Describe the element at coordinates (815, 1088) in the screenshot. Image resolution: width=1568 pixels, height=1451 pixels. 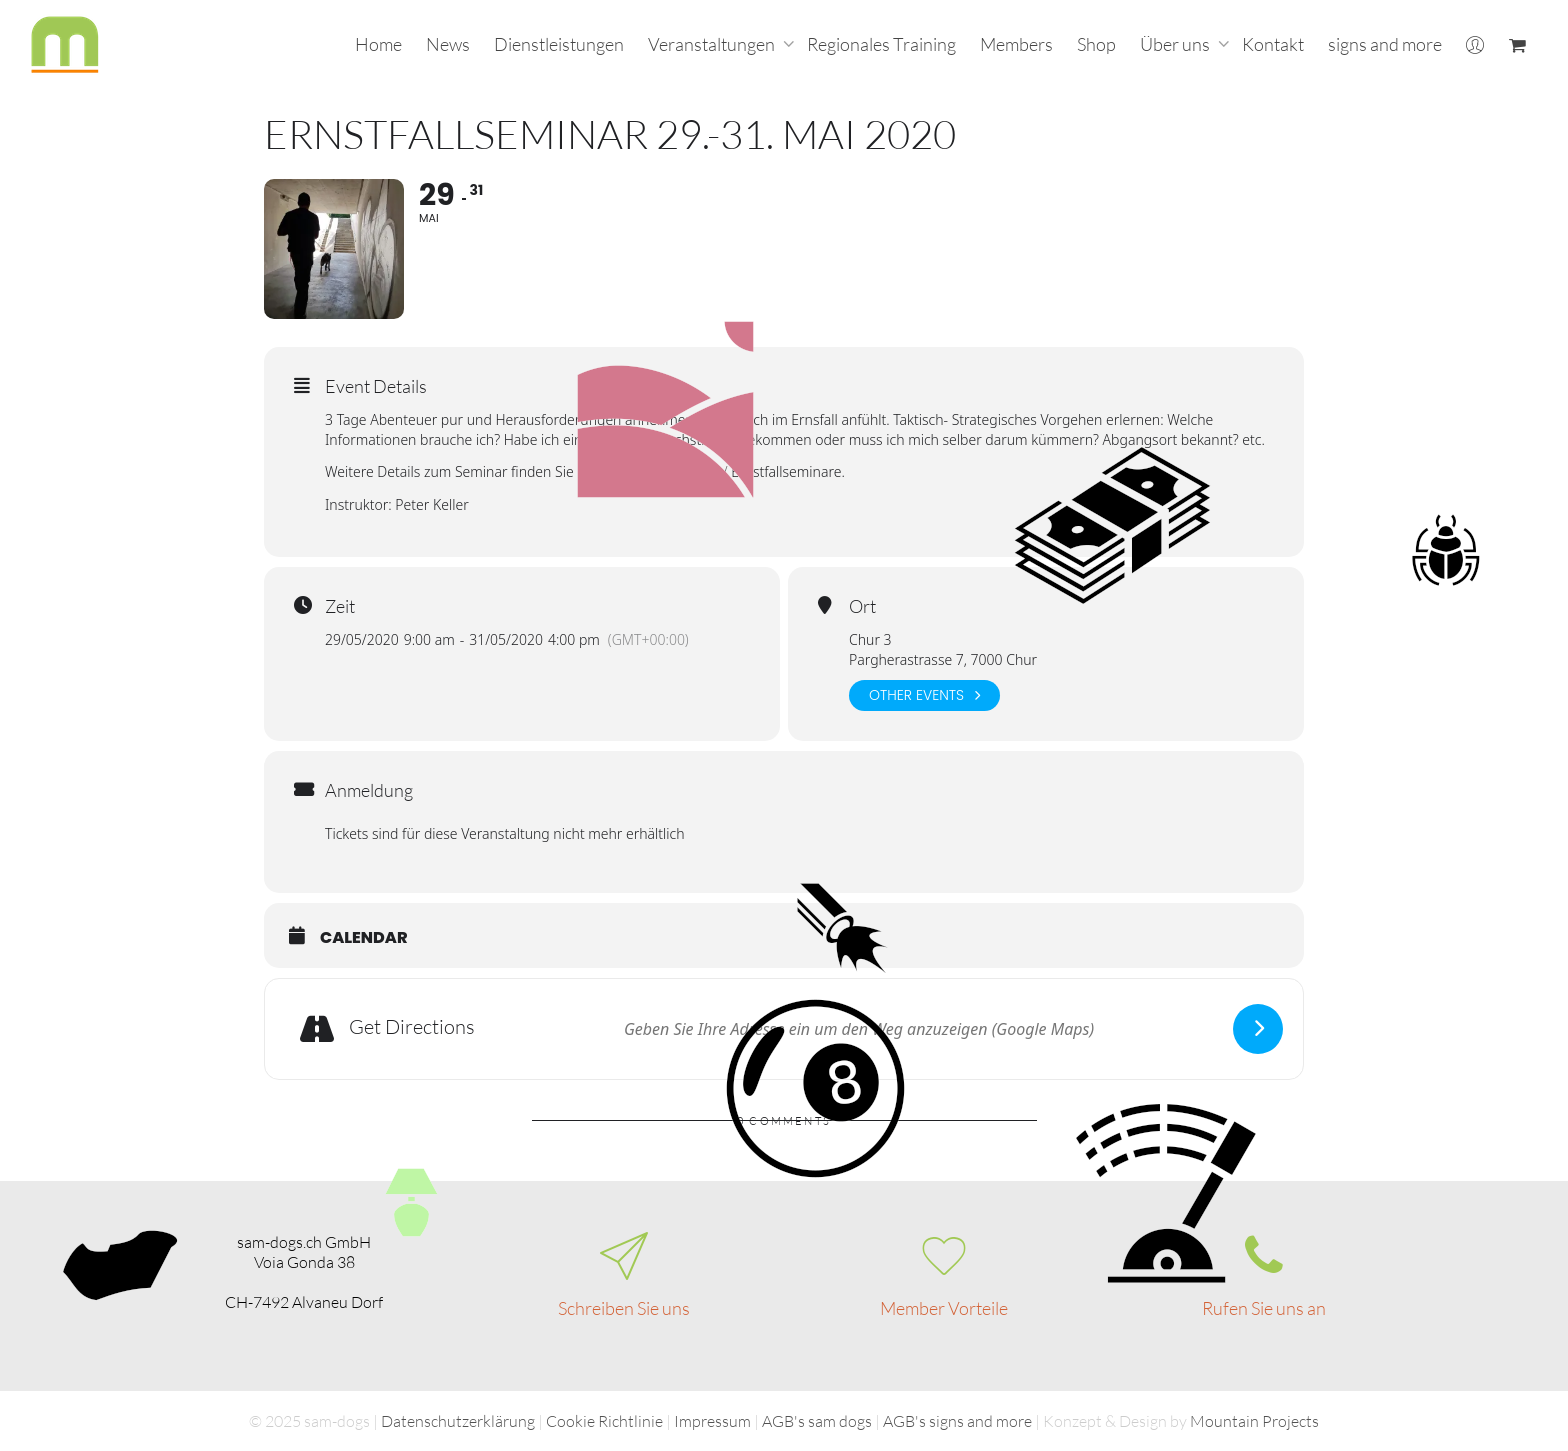
I see `play billiards or pool game` at that location.